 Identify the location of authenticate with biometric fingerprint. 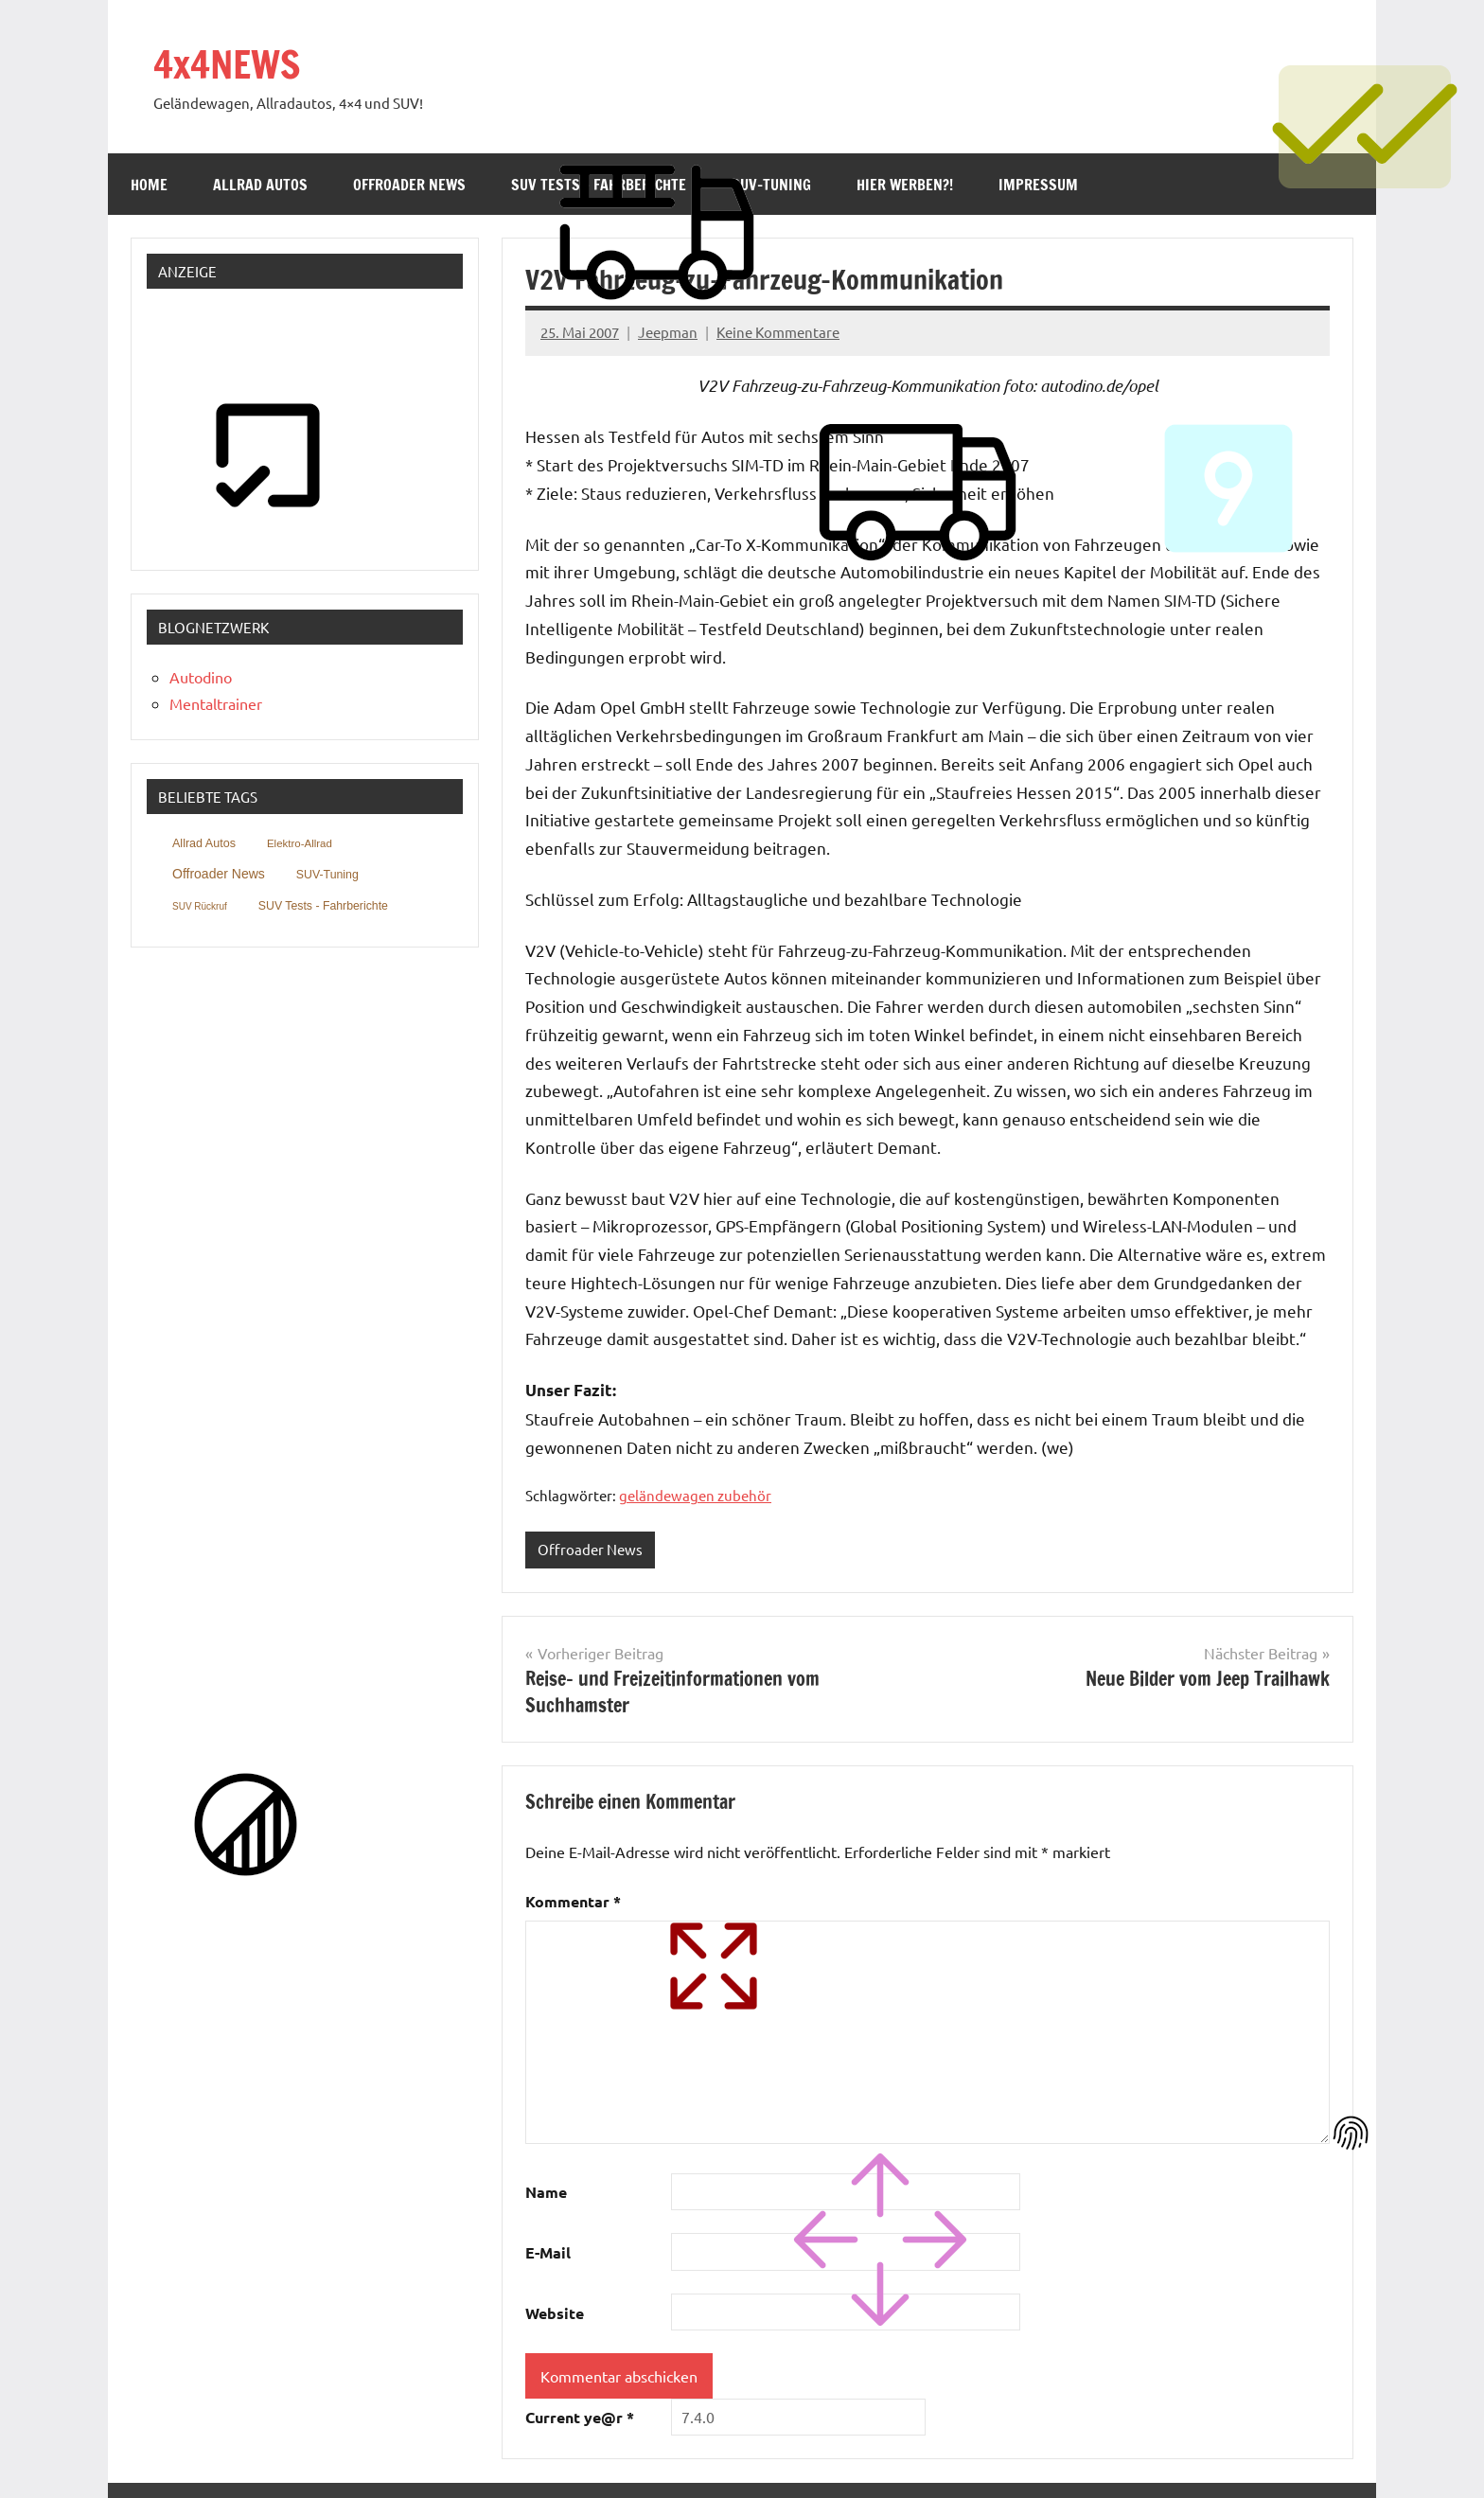
(1351, 2133).